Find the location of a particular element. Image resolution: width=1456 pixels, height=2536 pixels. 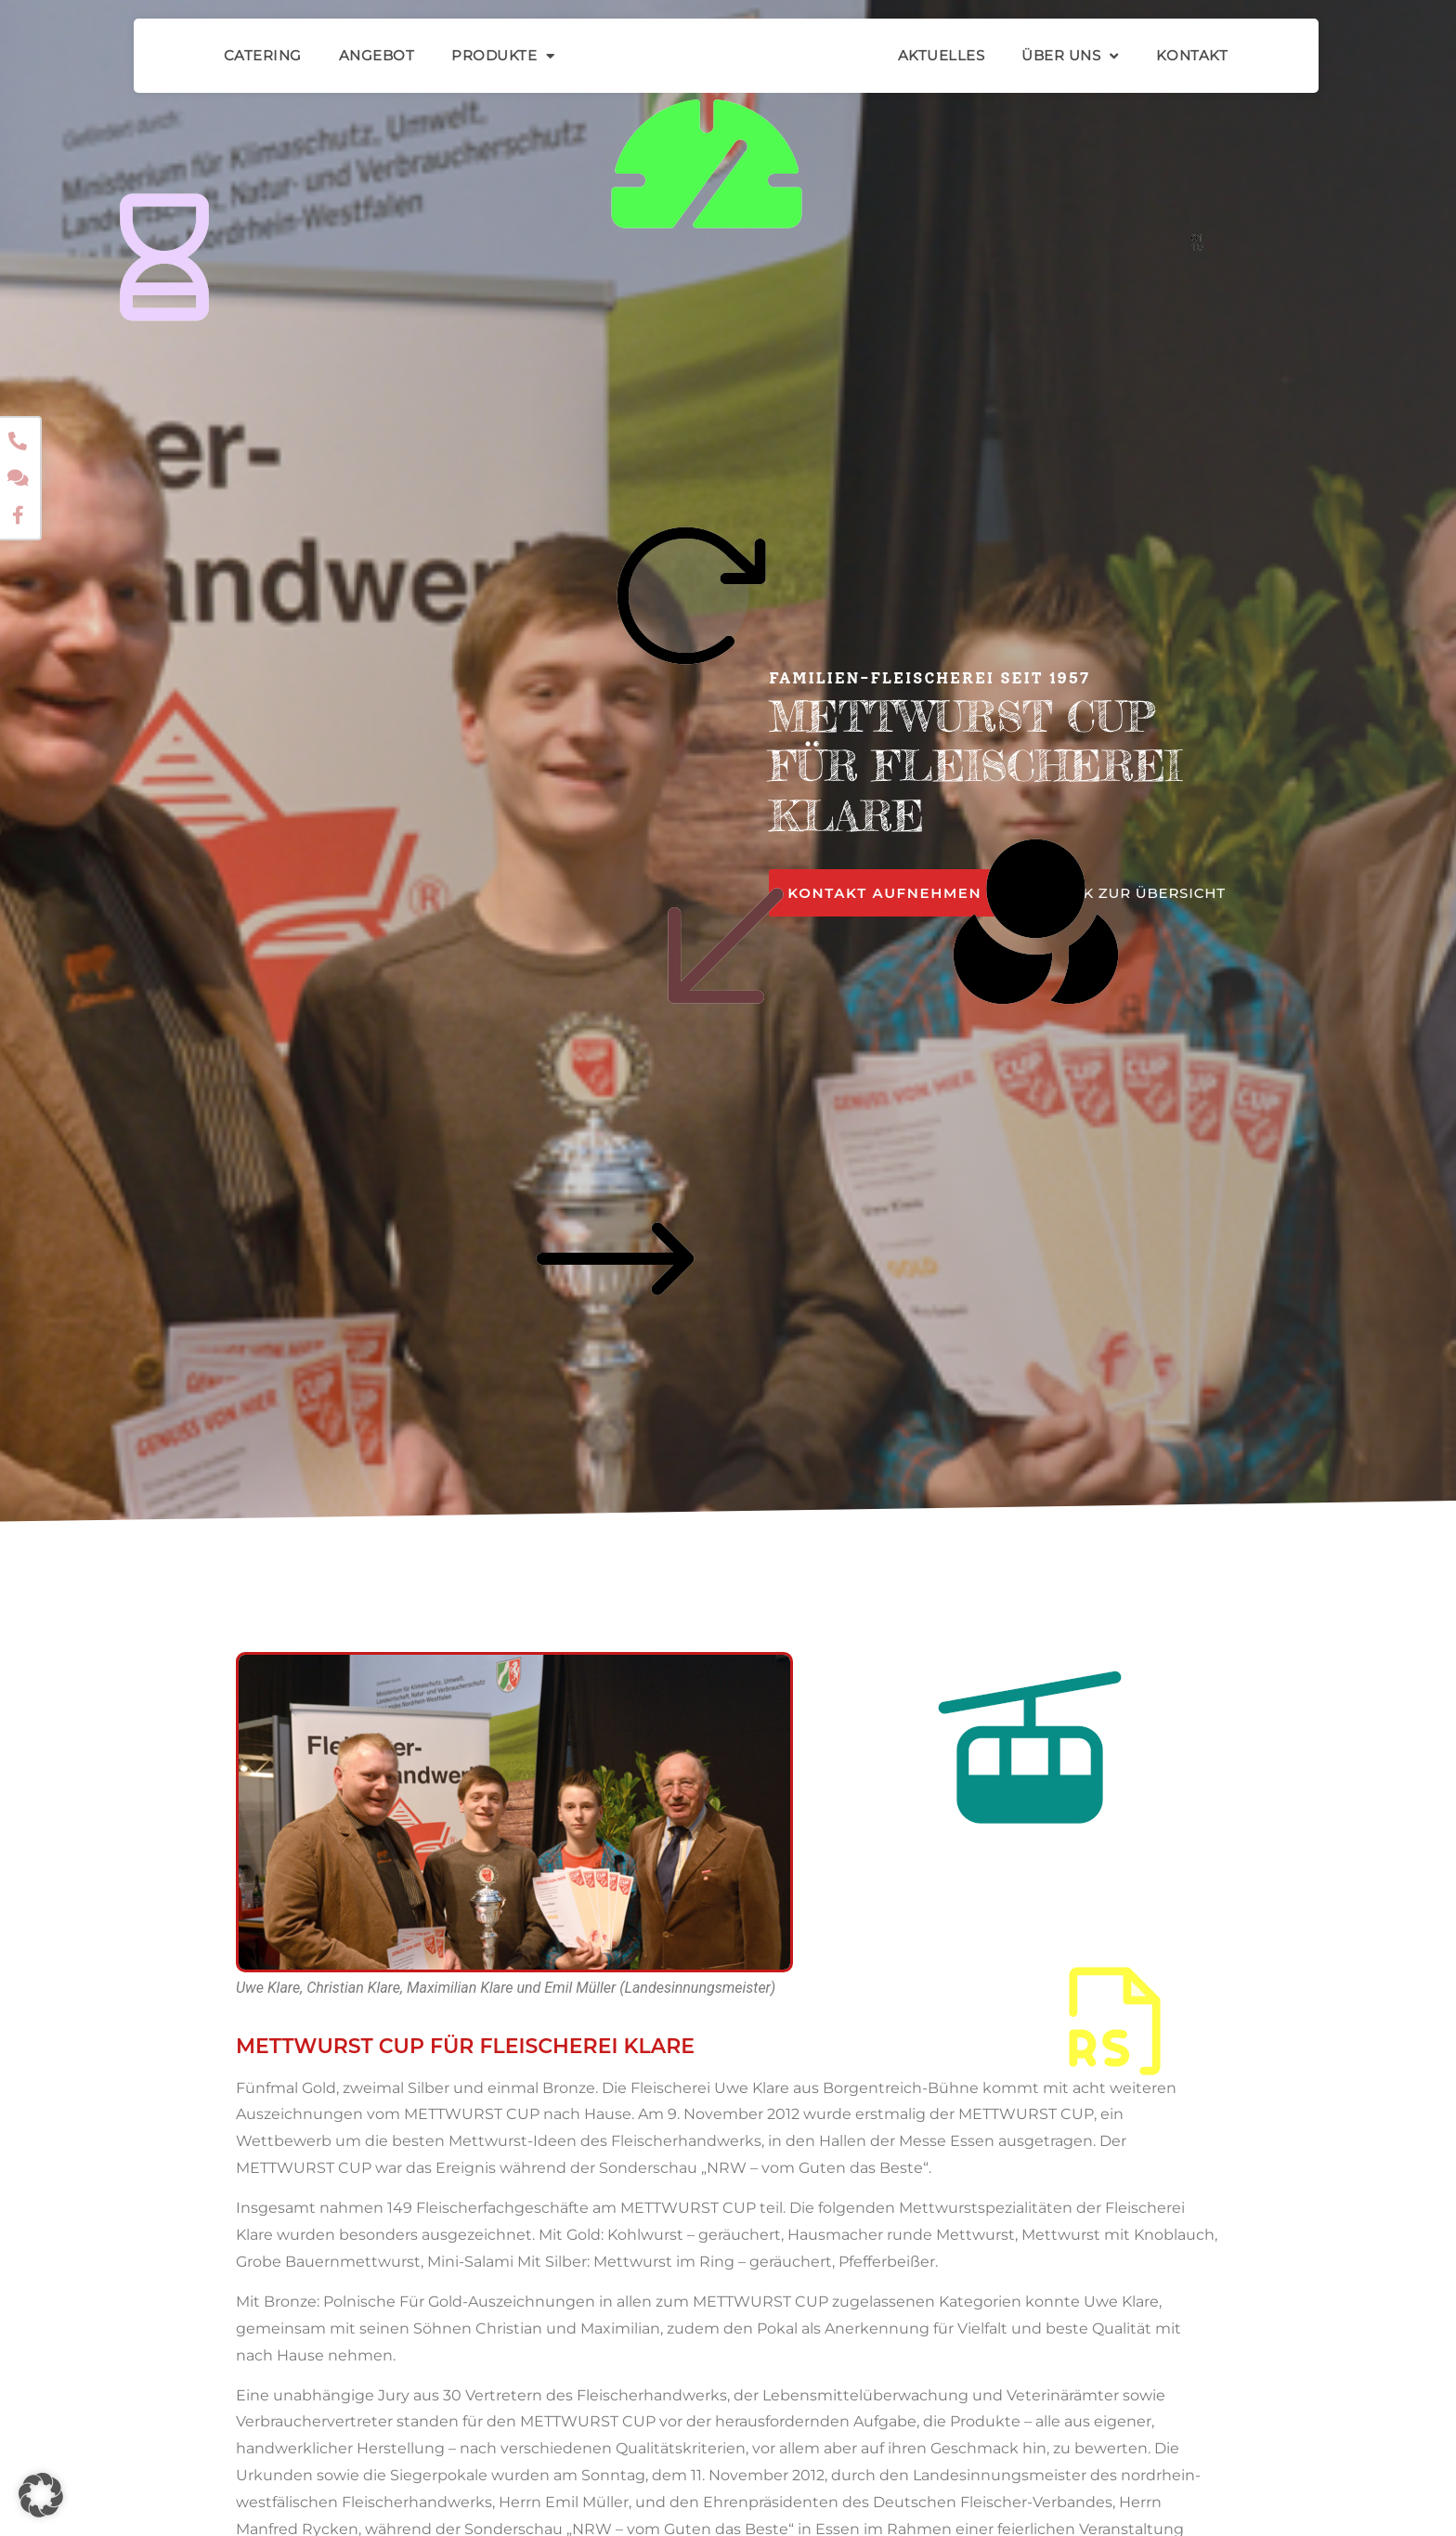

view performance metrics or speed is located at coordinates (707, 174).